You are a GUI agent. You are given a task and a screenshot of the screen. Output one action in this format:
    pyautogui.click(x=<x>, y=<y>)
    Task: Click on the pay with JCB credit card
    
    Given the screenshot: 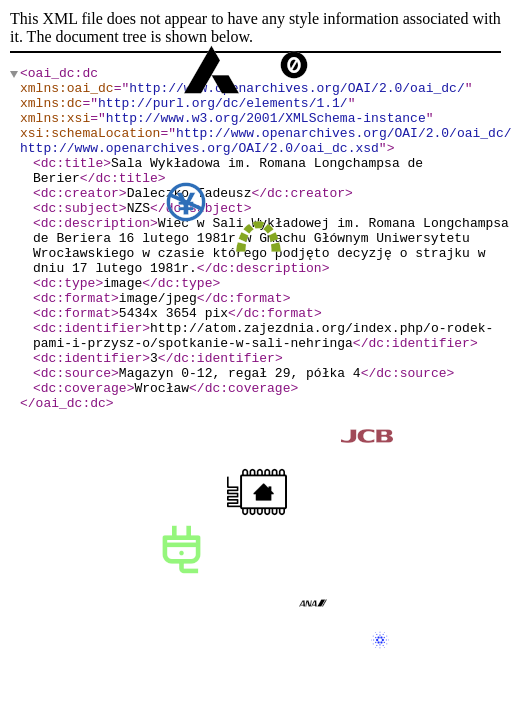 What is the action you would take?
    pyautogui.click(x=367, y=436)
    